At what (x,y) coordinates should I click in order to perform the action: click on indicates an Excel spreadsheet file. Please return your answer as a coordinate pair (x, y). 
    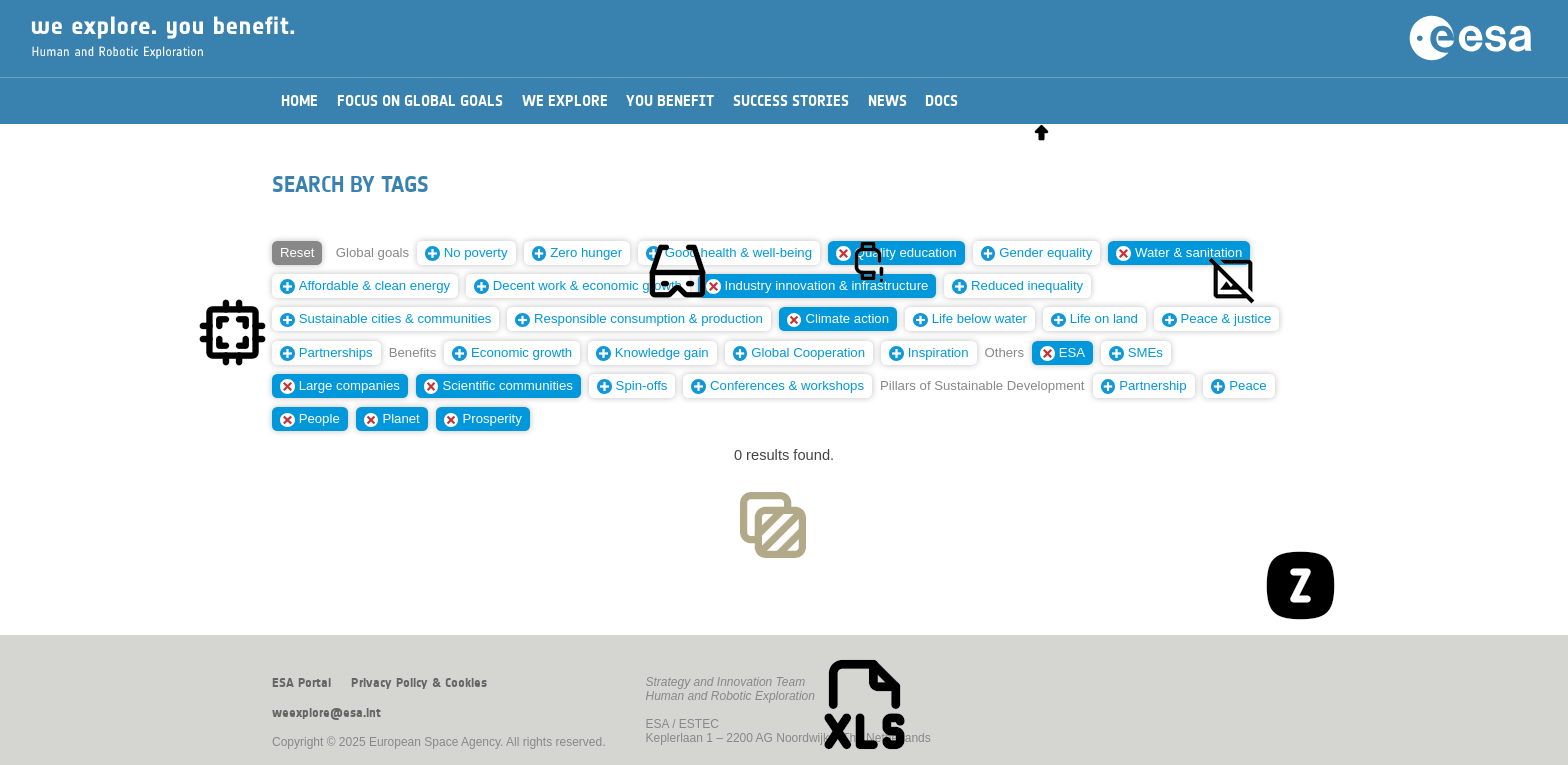
    Looking at the image, I should click on (864, 704).